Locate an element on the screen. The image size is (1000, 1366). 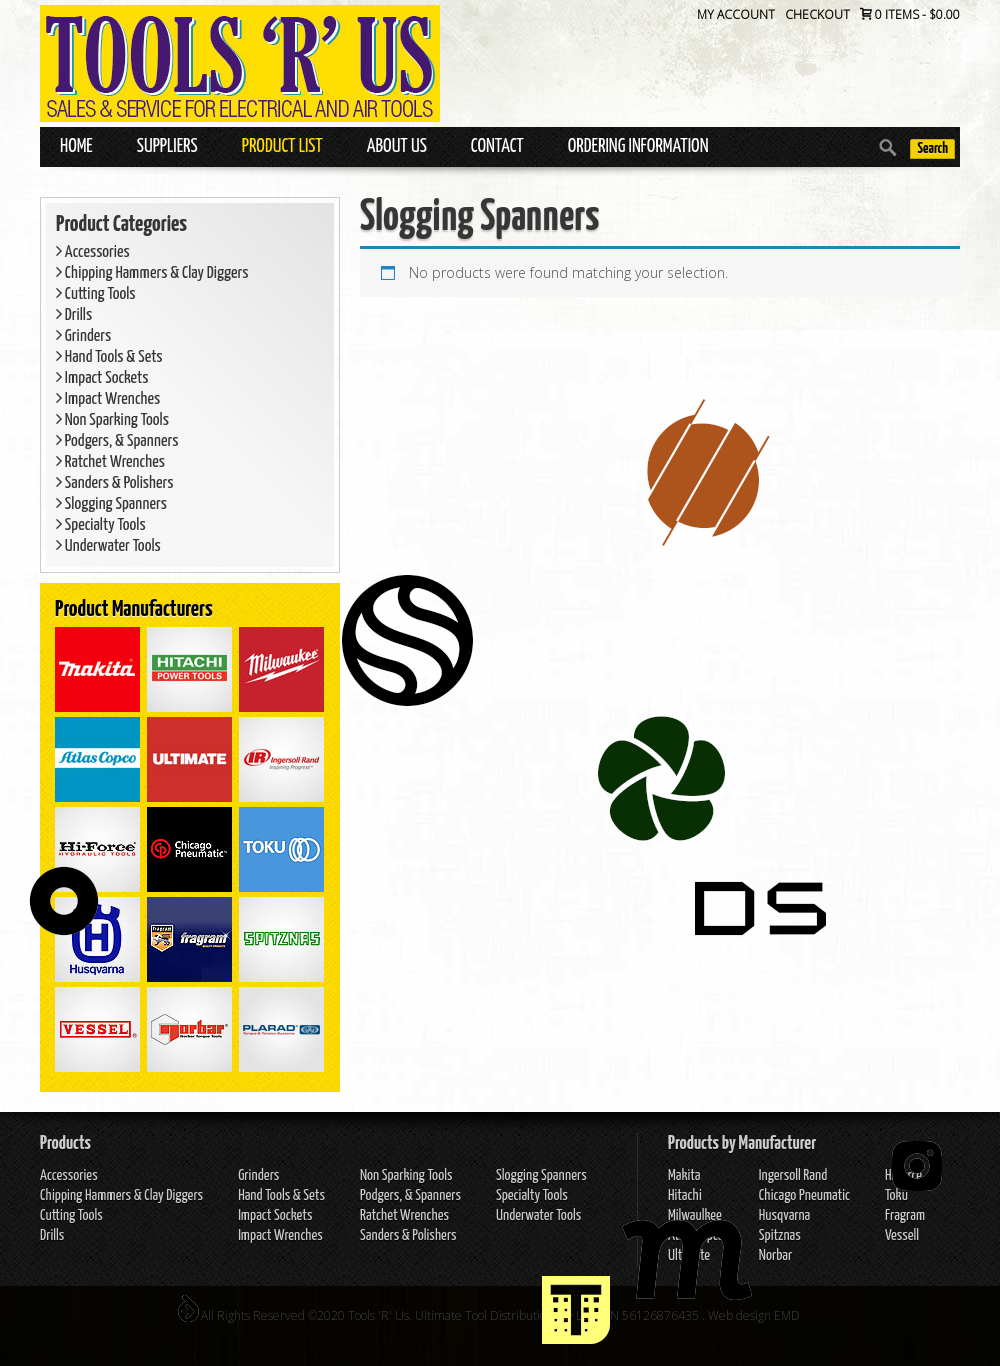
open immich photo management app is located at coordinates (661, 778).